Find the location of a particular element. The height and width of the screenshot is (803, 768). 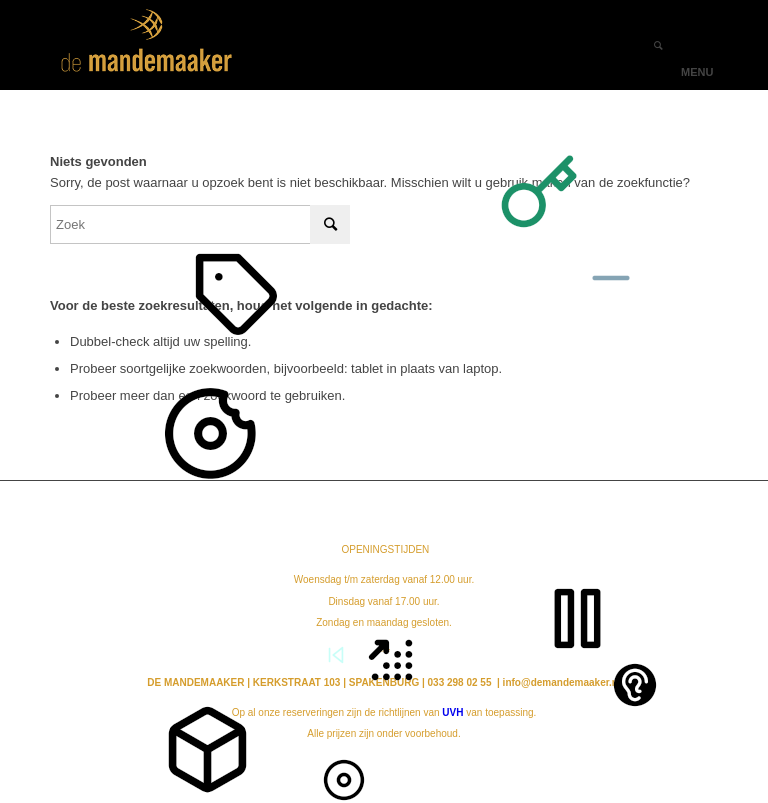

add a tag or label to an item is located at coordinates (238, 296).